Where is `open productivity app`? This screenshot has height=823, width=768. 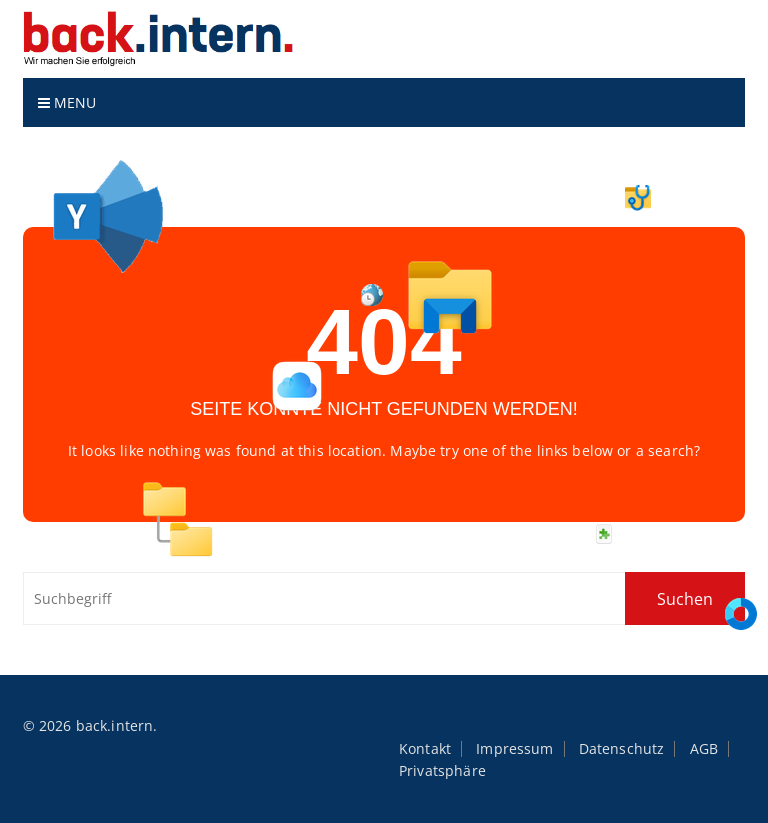 open productivity app is located at coordinates (741, 614).